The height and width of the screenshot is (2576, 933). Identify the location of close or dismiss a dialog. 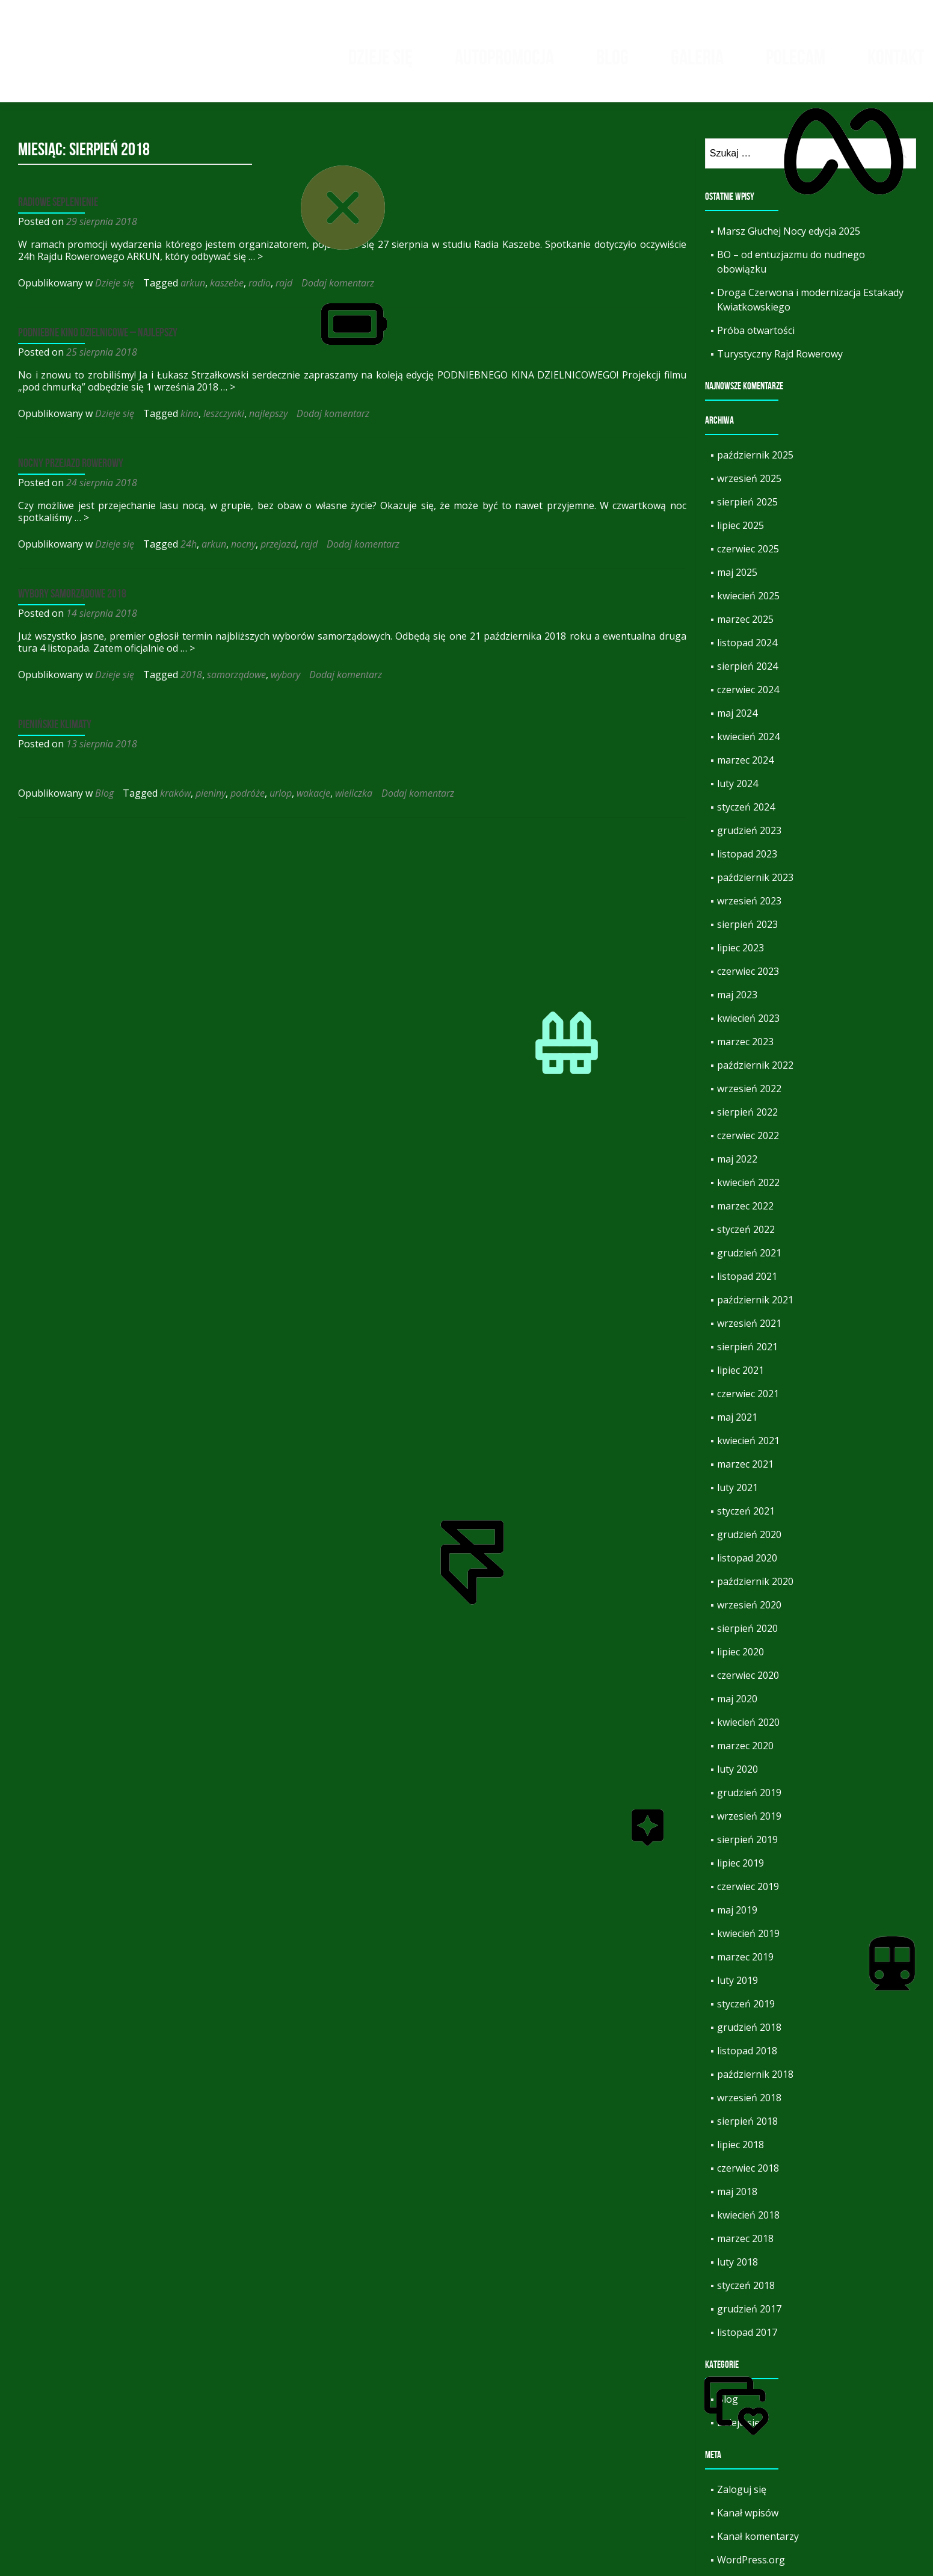
(343, 208).